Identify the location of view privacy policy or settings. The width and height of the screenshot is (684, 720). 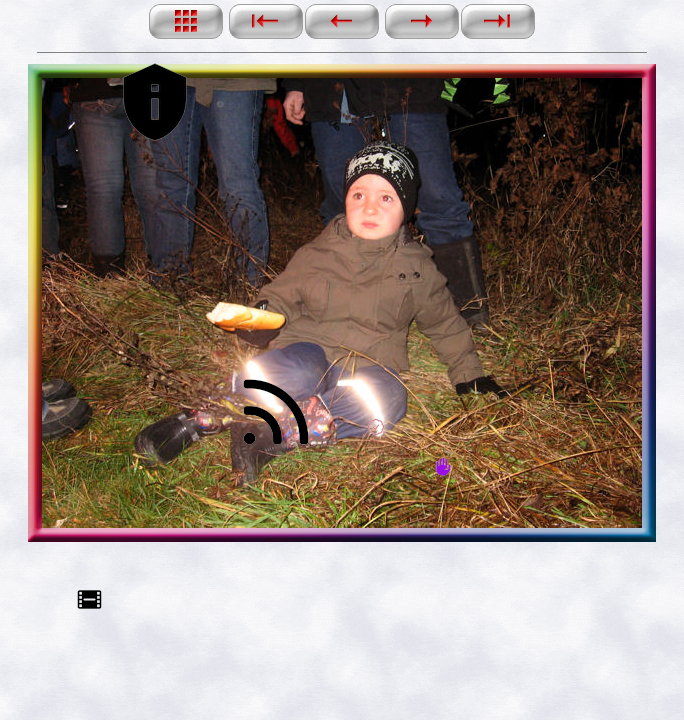
(155, 102).